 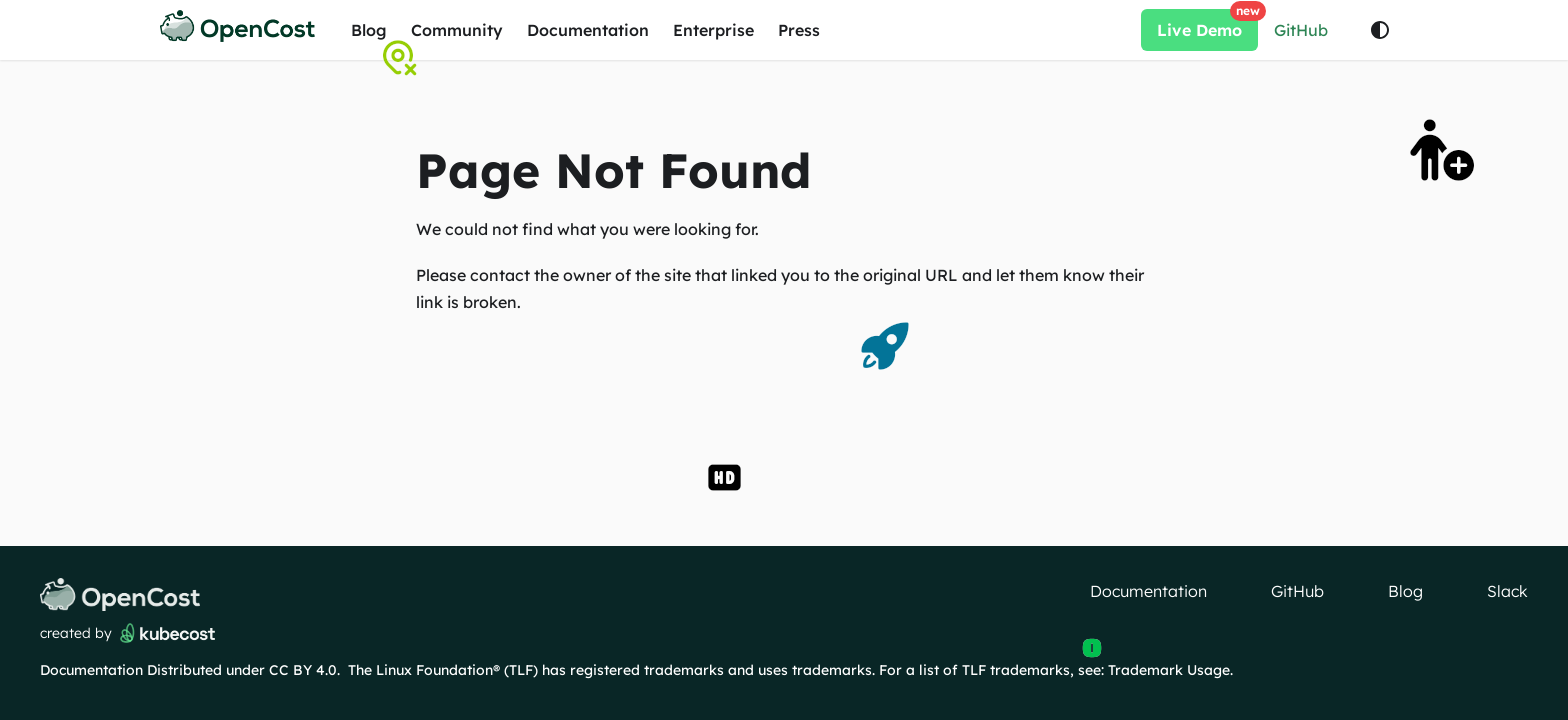 What do you see at coordinates (885, 346) in the screenshot?
I see `launch or deploy a project` at bounding box center [885, 346].